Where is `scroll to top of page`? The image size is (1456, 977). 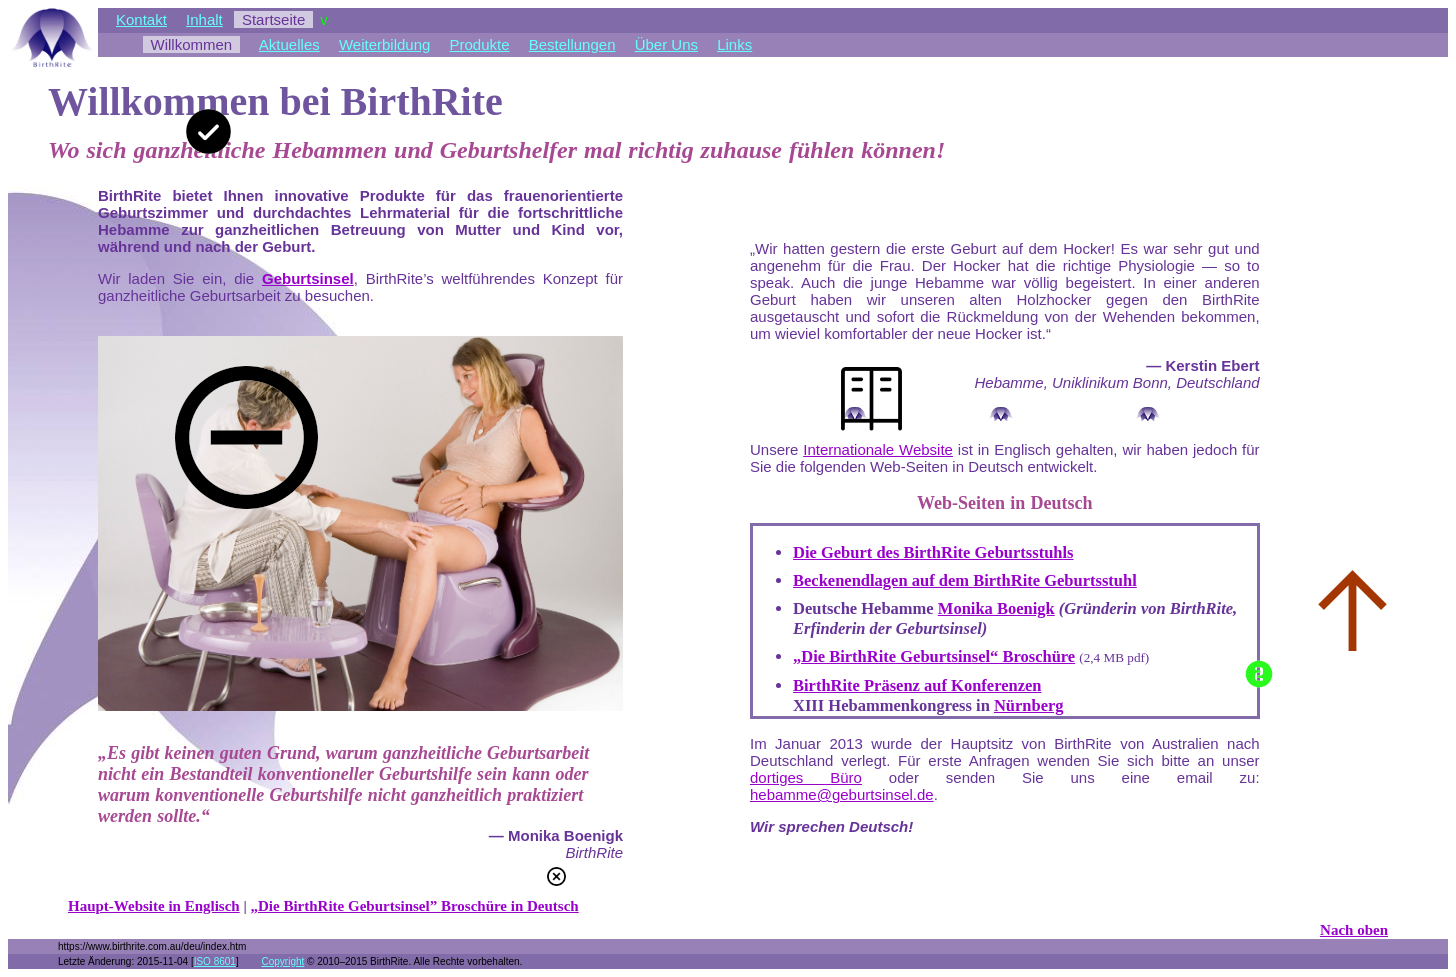 scroll to top of page is located at coordinates (1352, 610).